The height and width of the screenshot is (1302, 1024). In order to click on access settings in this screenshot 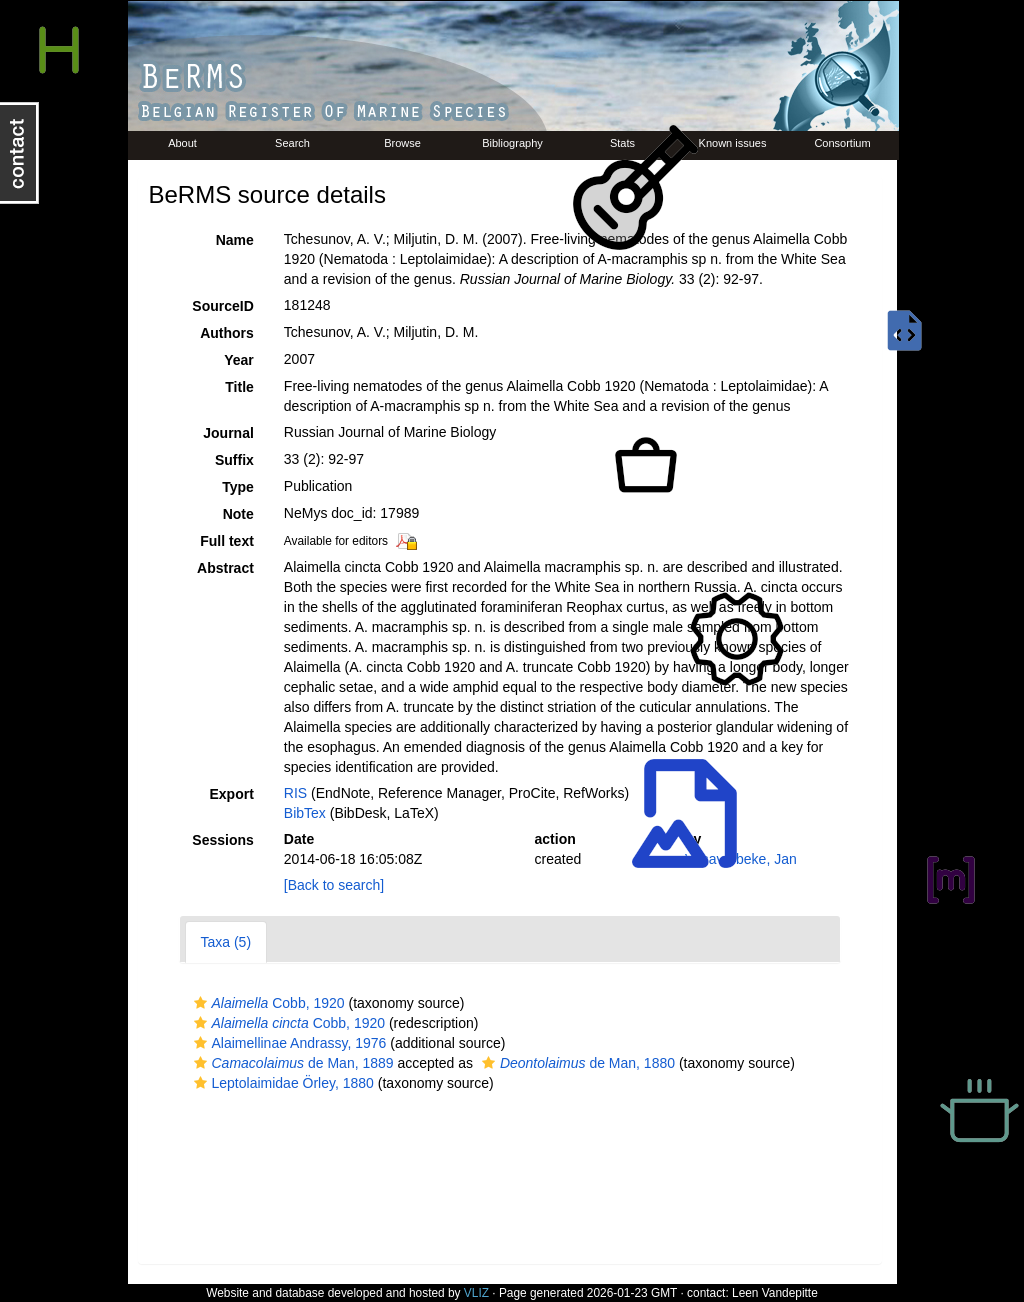, I will do `click(737, 639)`.